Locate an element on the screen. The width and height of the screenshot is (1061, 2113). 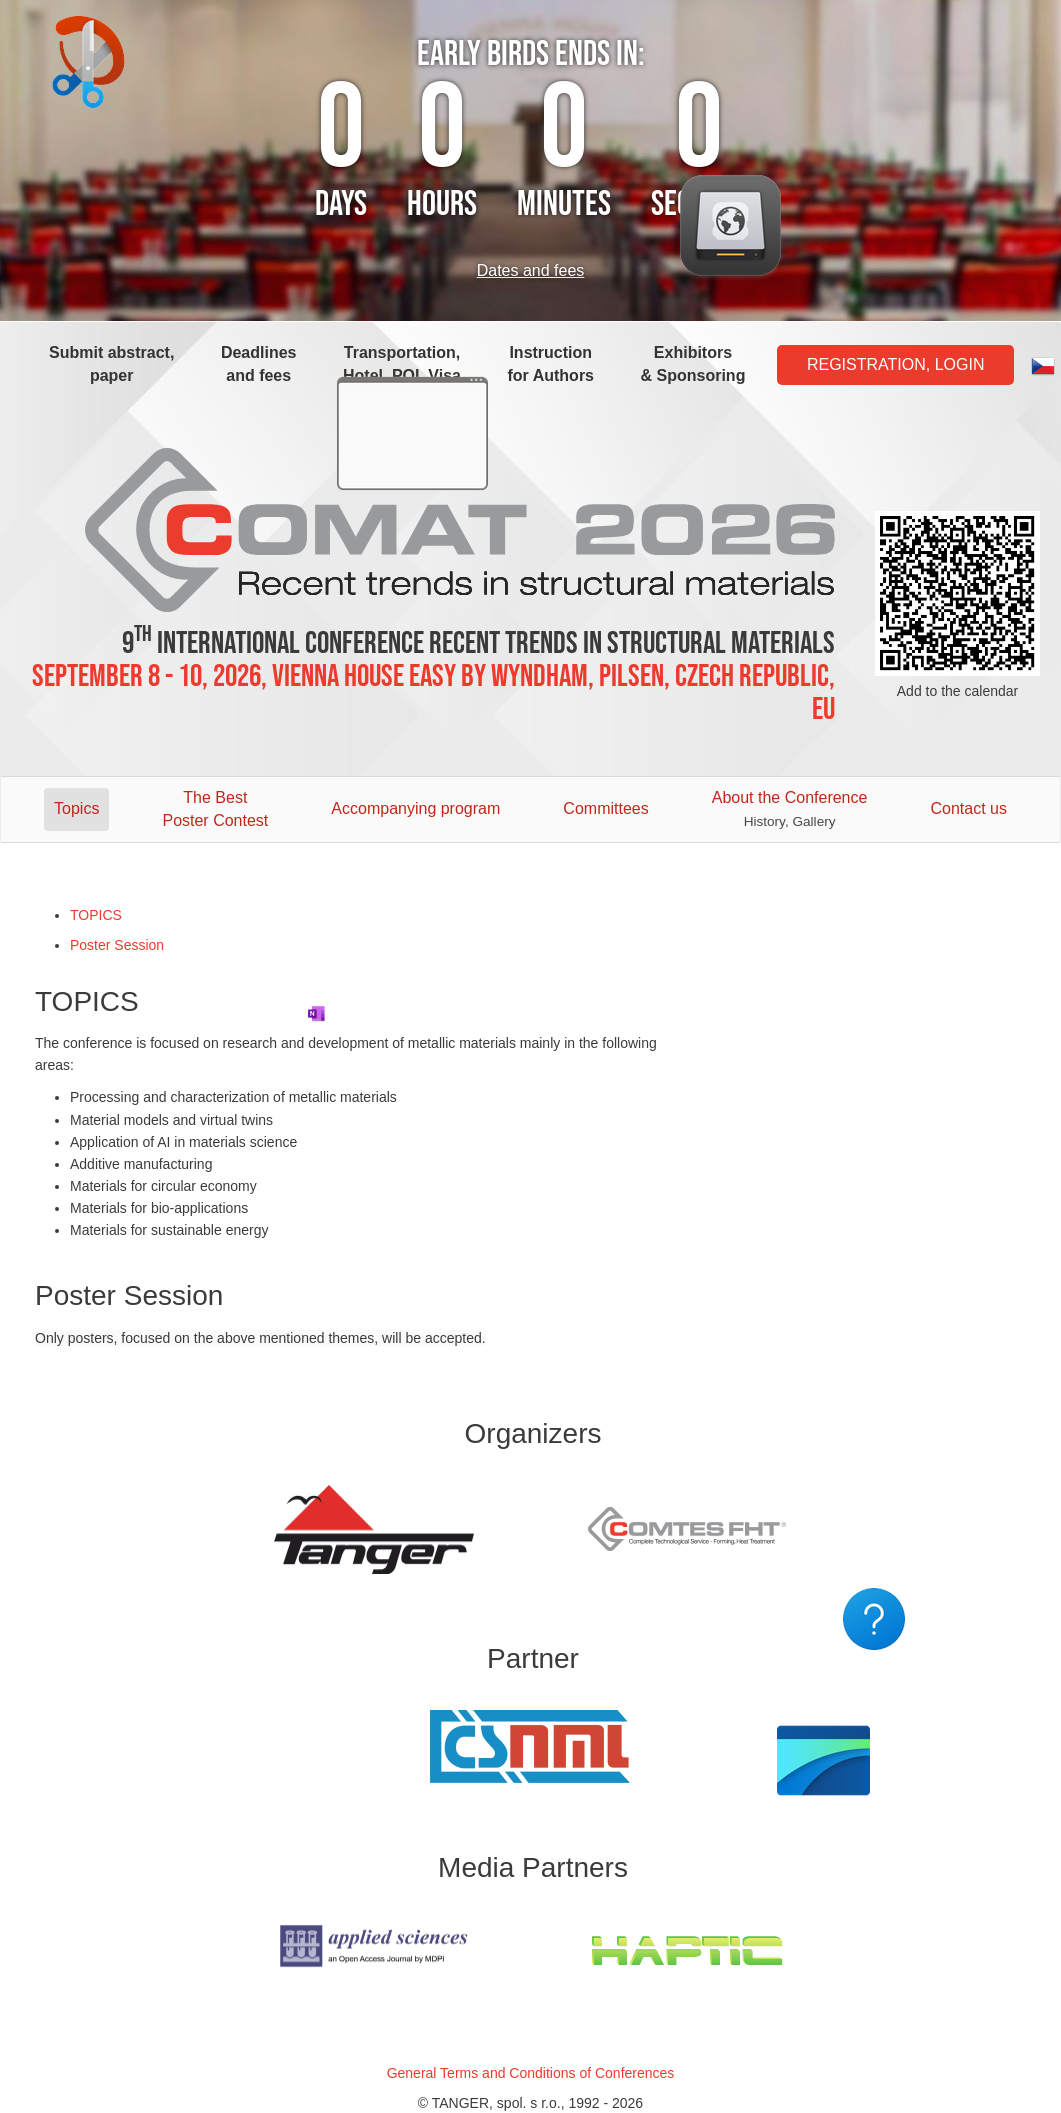
open Microsoft OneNote is located at coordinates (316, 1013).